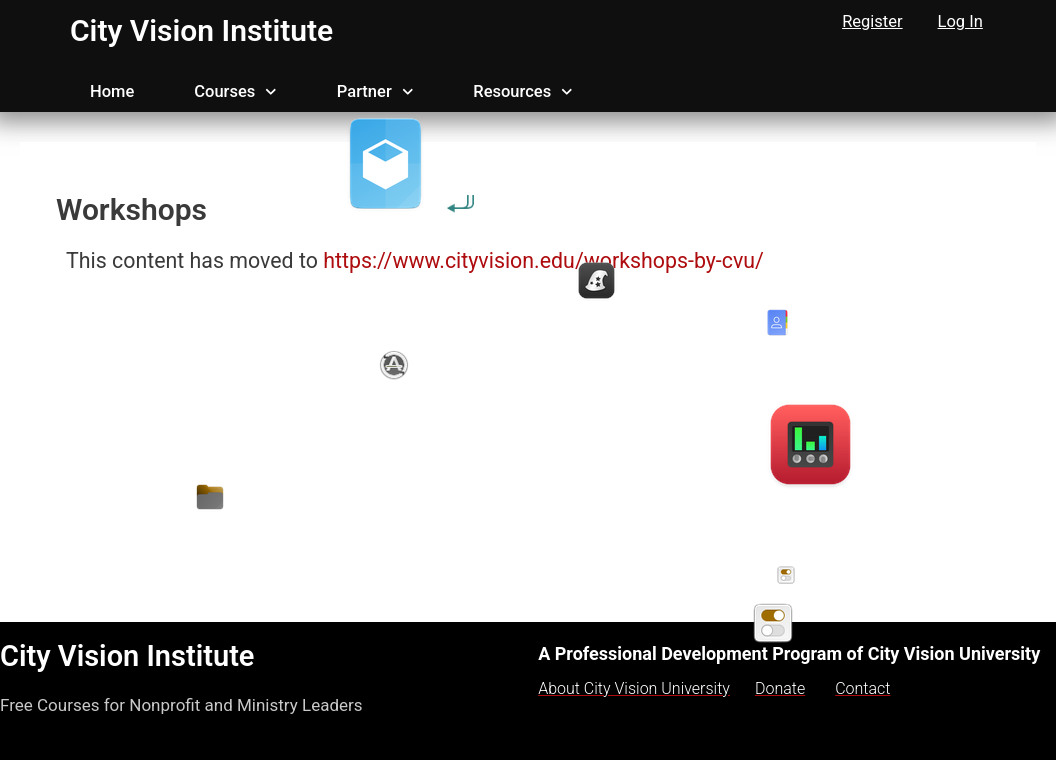 The width and height of the screenshot is (1056, 760). Describe the element at coordinates (777, 322) in the screenshot. I see `open the contacts app` at that location.